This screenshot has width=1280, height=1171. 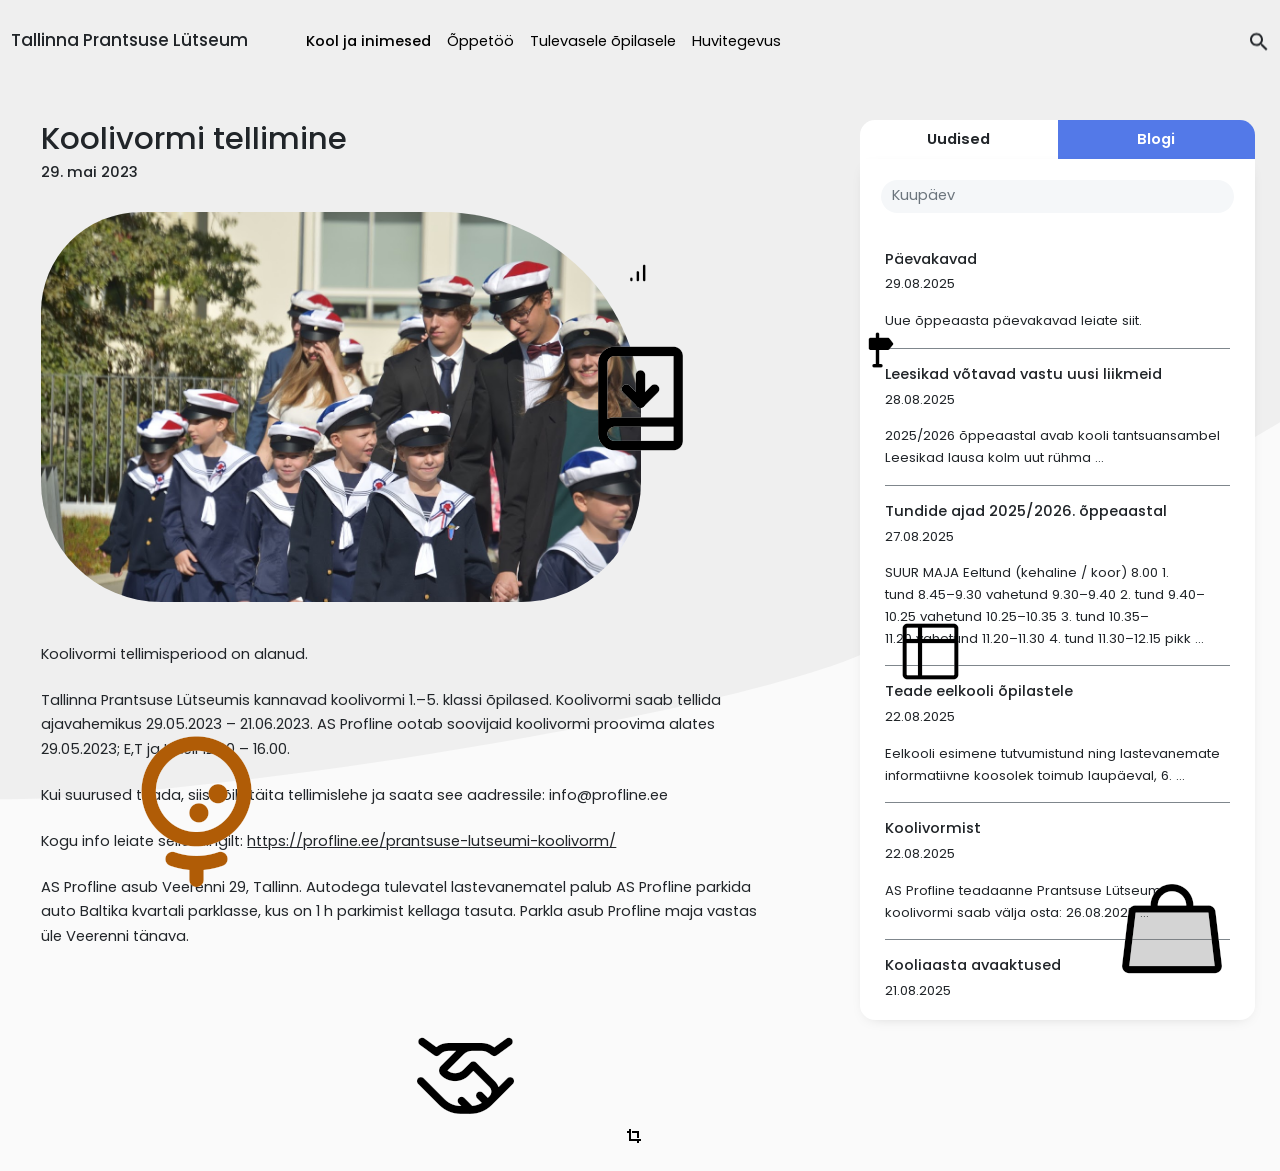 I want to click on crop an image, so click(x=634, y=1136).